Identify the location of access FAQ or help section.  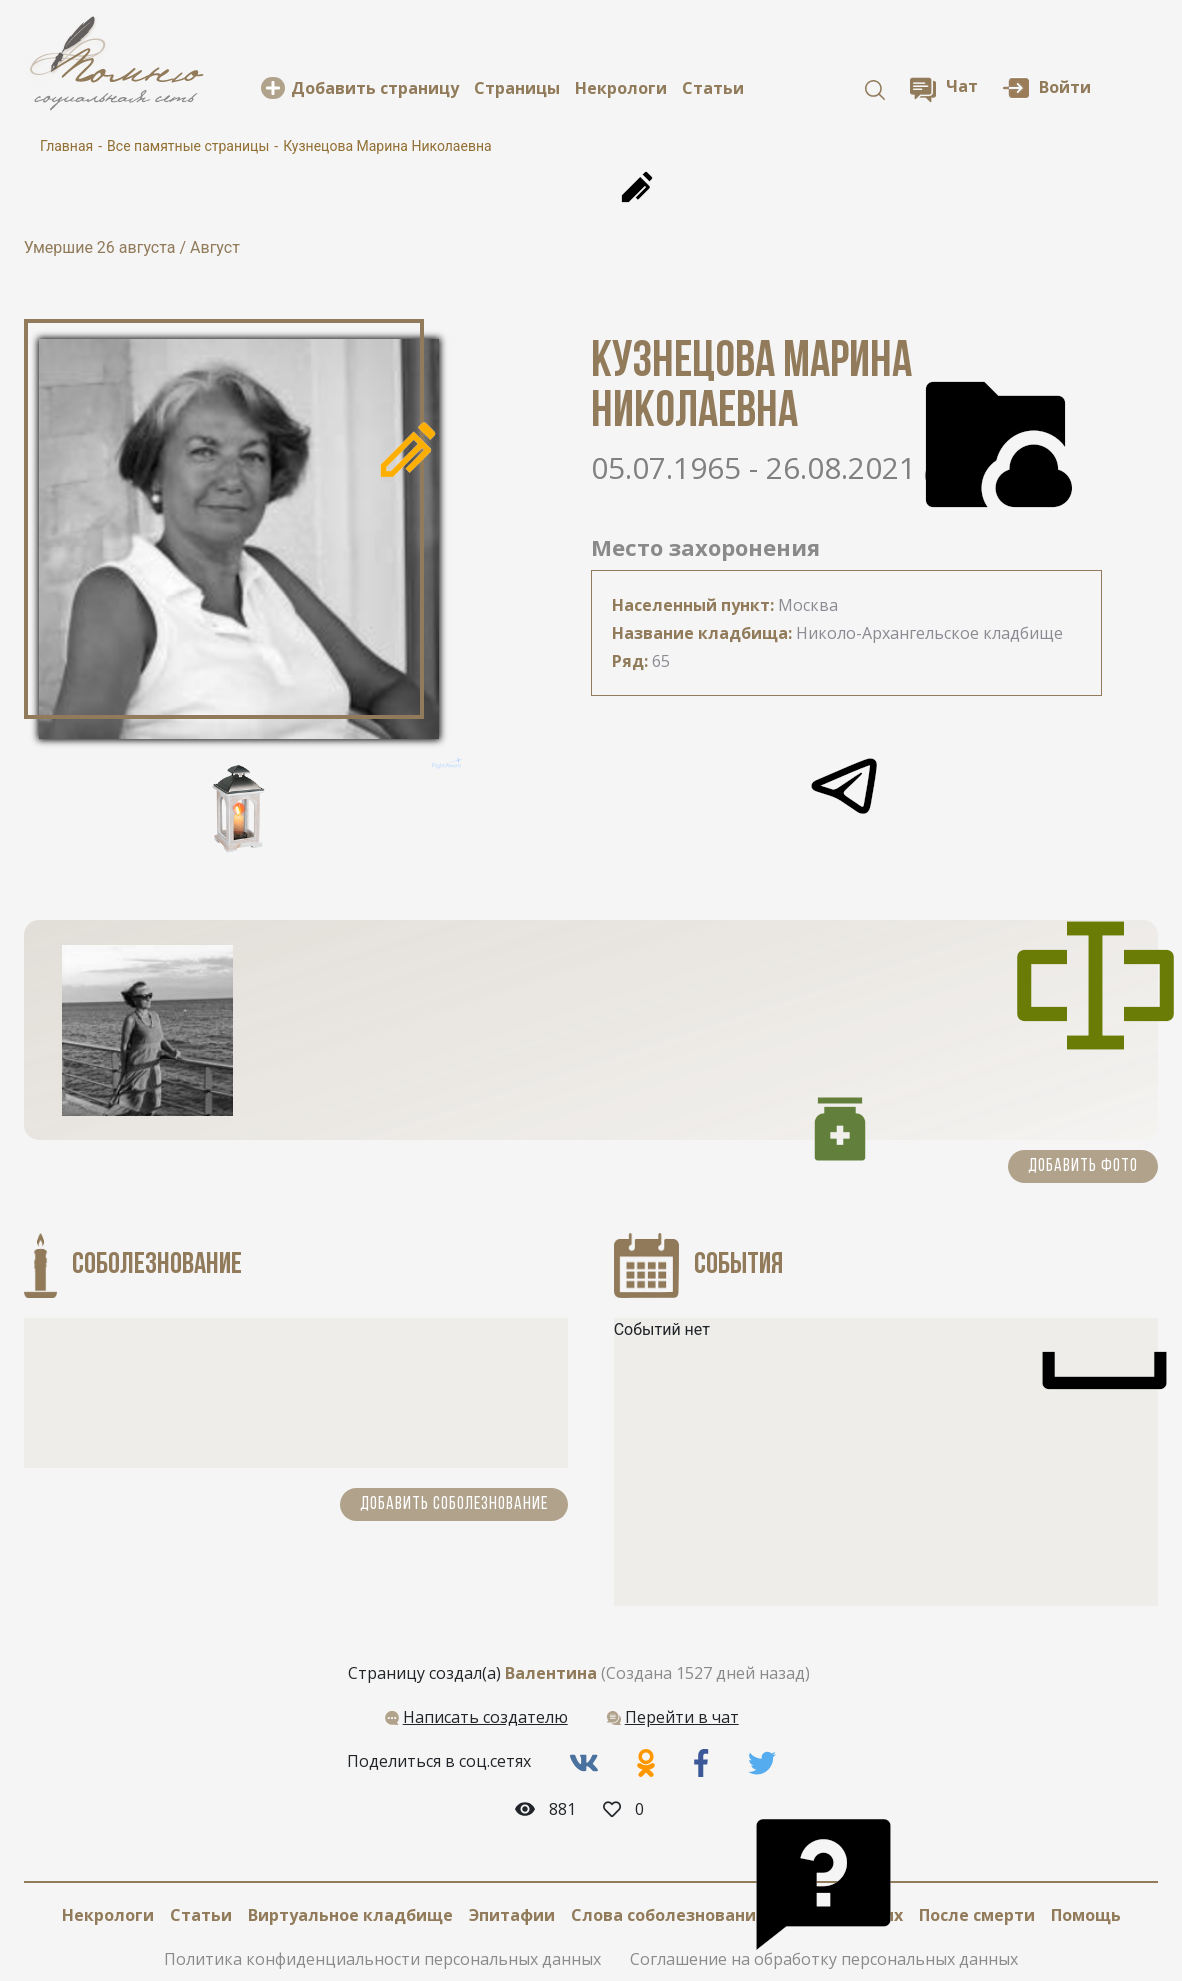
(823, 1879).